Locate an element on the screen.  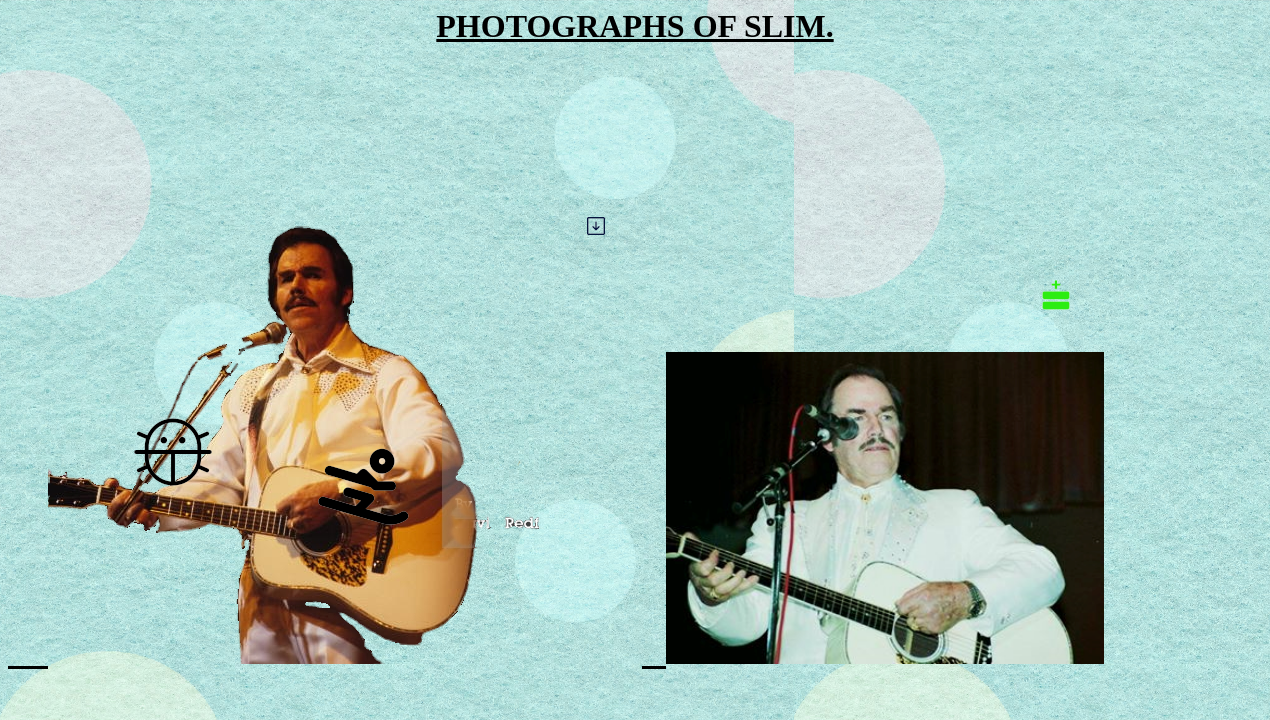
download file or content is located at coordinates (596, 226).